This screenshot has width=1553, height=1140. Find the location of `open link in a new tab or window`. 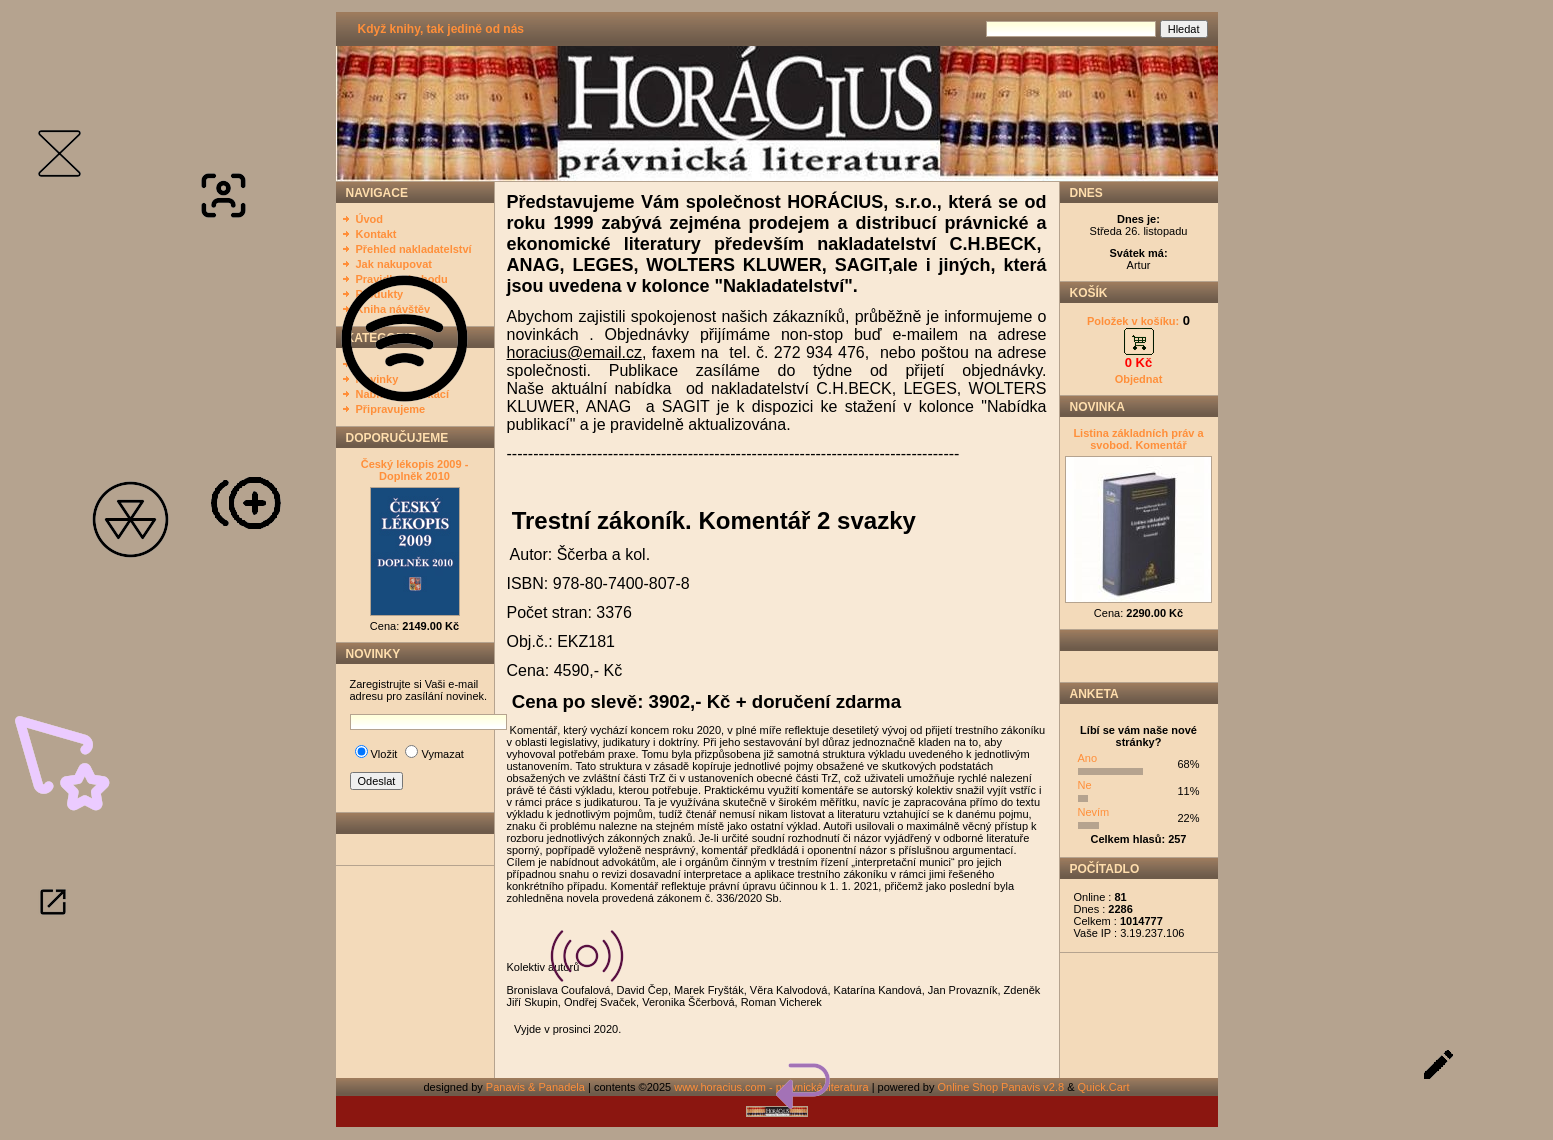

open link in a new tab or window is located at coordinates (53, 902).